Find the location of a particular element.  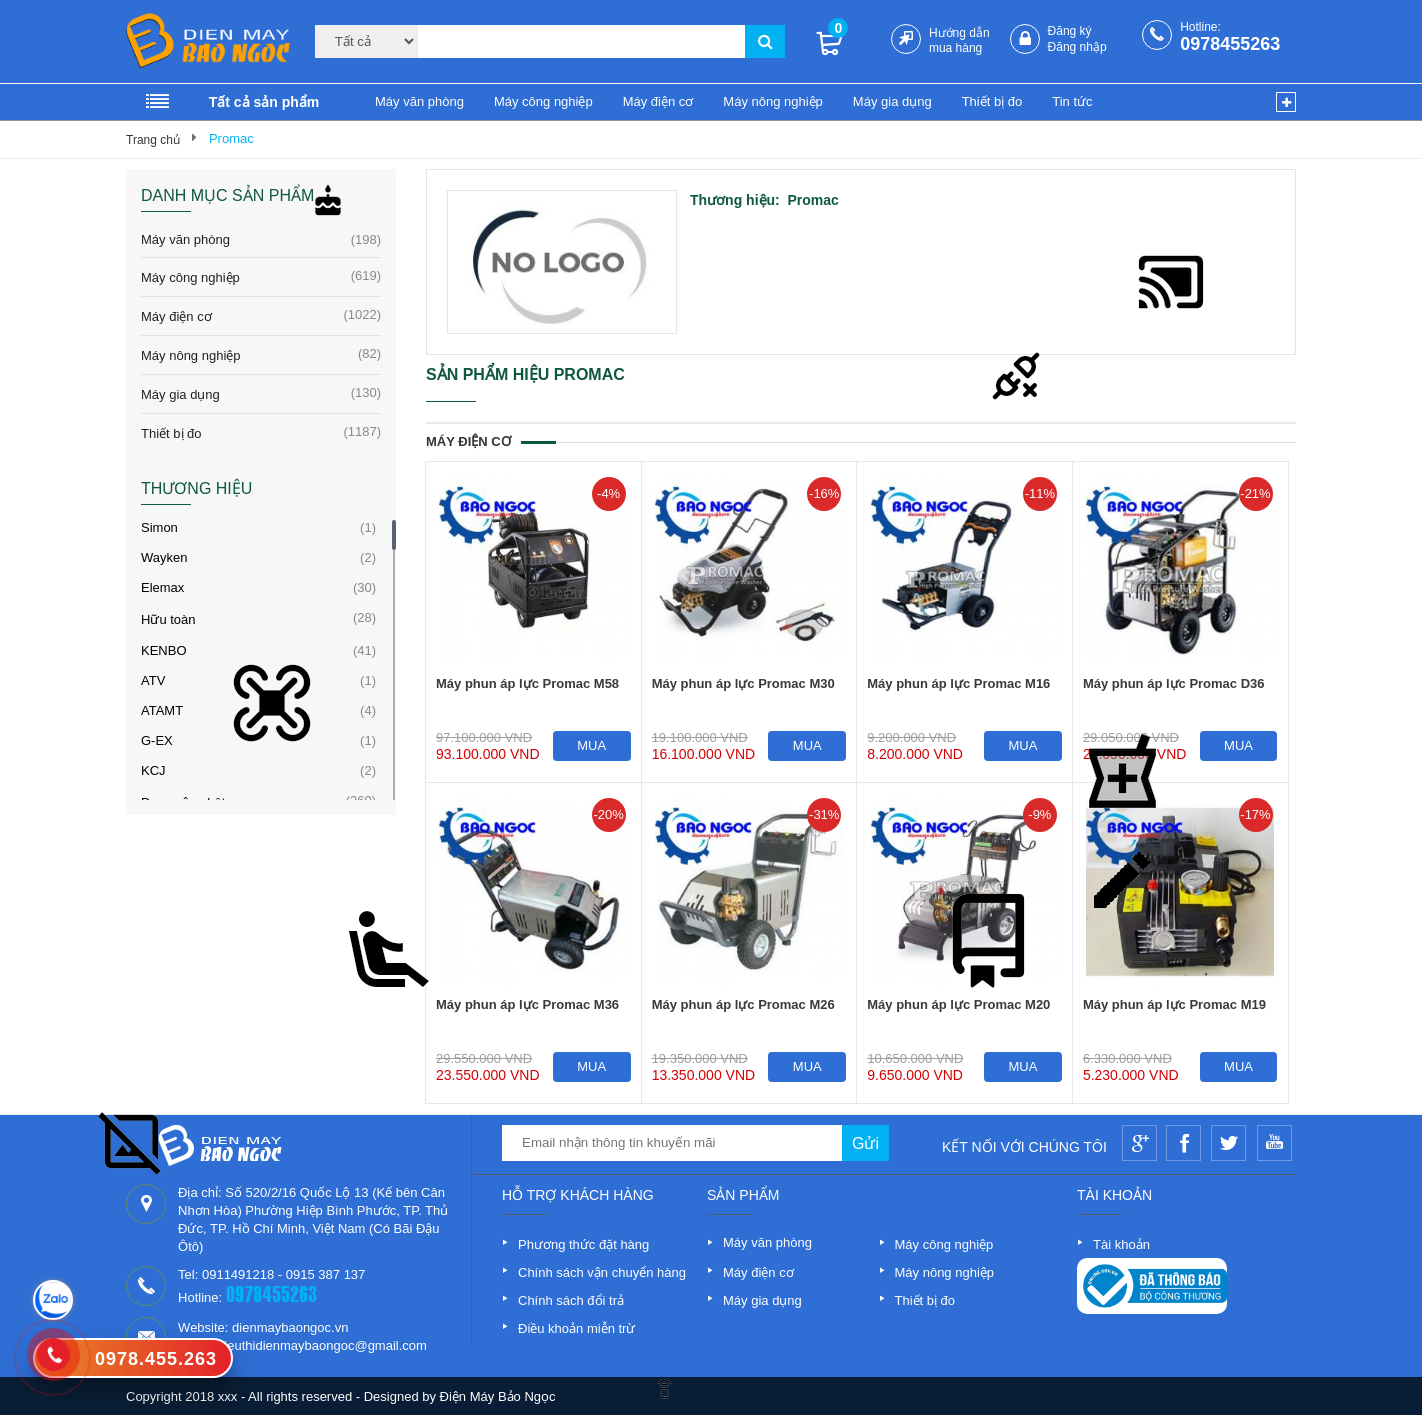

access a code repository is located at coordinates (988, 941).